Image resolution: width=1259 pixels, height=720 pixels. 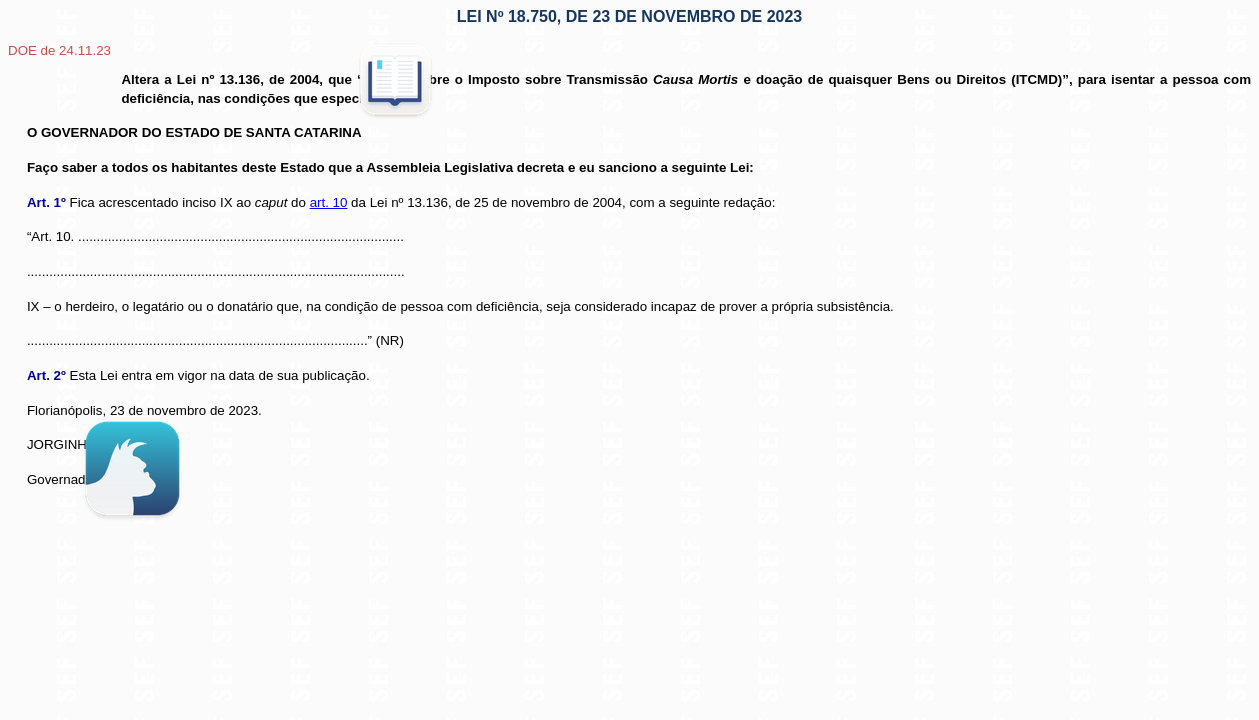 What do you see at coordinates (132, 468) in the screenshot?
I see `open rambox messaging app` at bounding box center [132, 468].